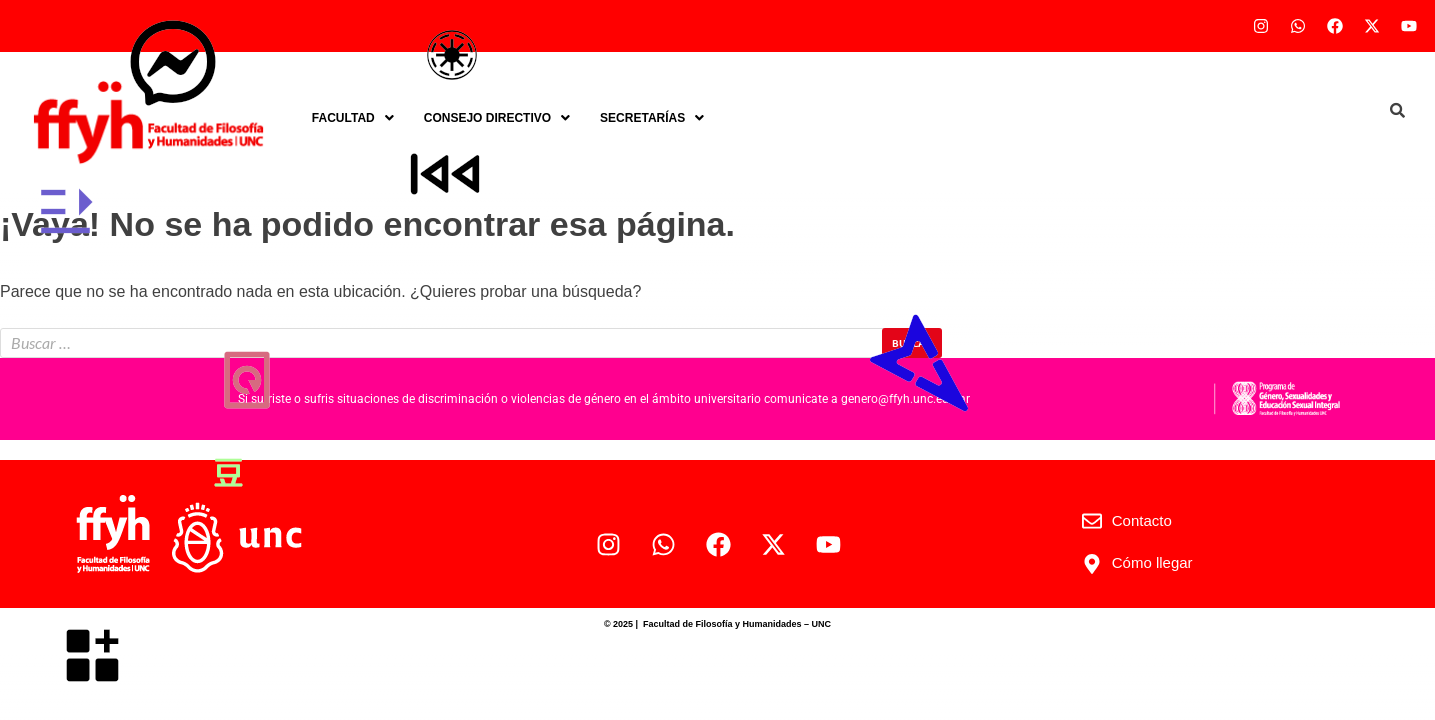 The image size is (1435, 720). What do you see at coordinates (445, 174) in the screenshot?
I see `skip to the beginning of the track` at bounding box center [445, 174].